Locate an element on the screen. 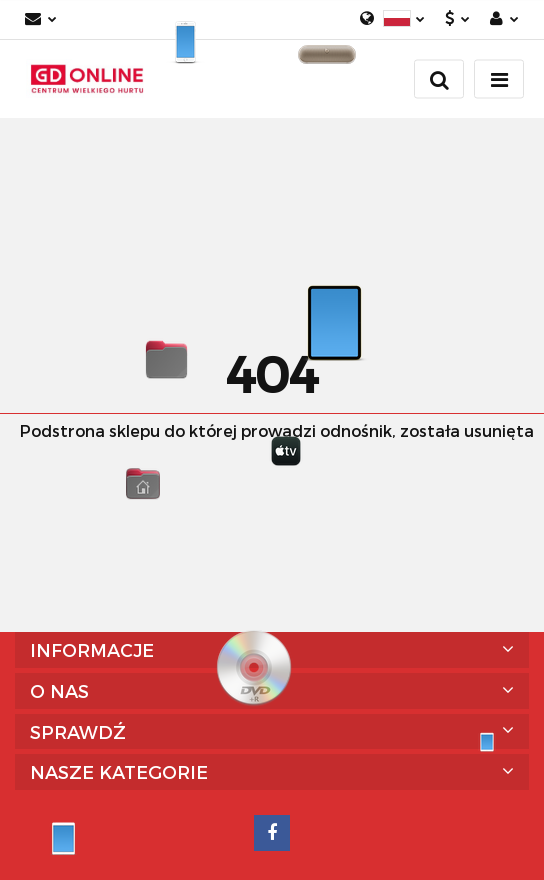  DVD+R disc media type indicator is located at coordinates (254, 669).